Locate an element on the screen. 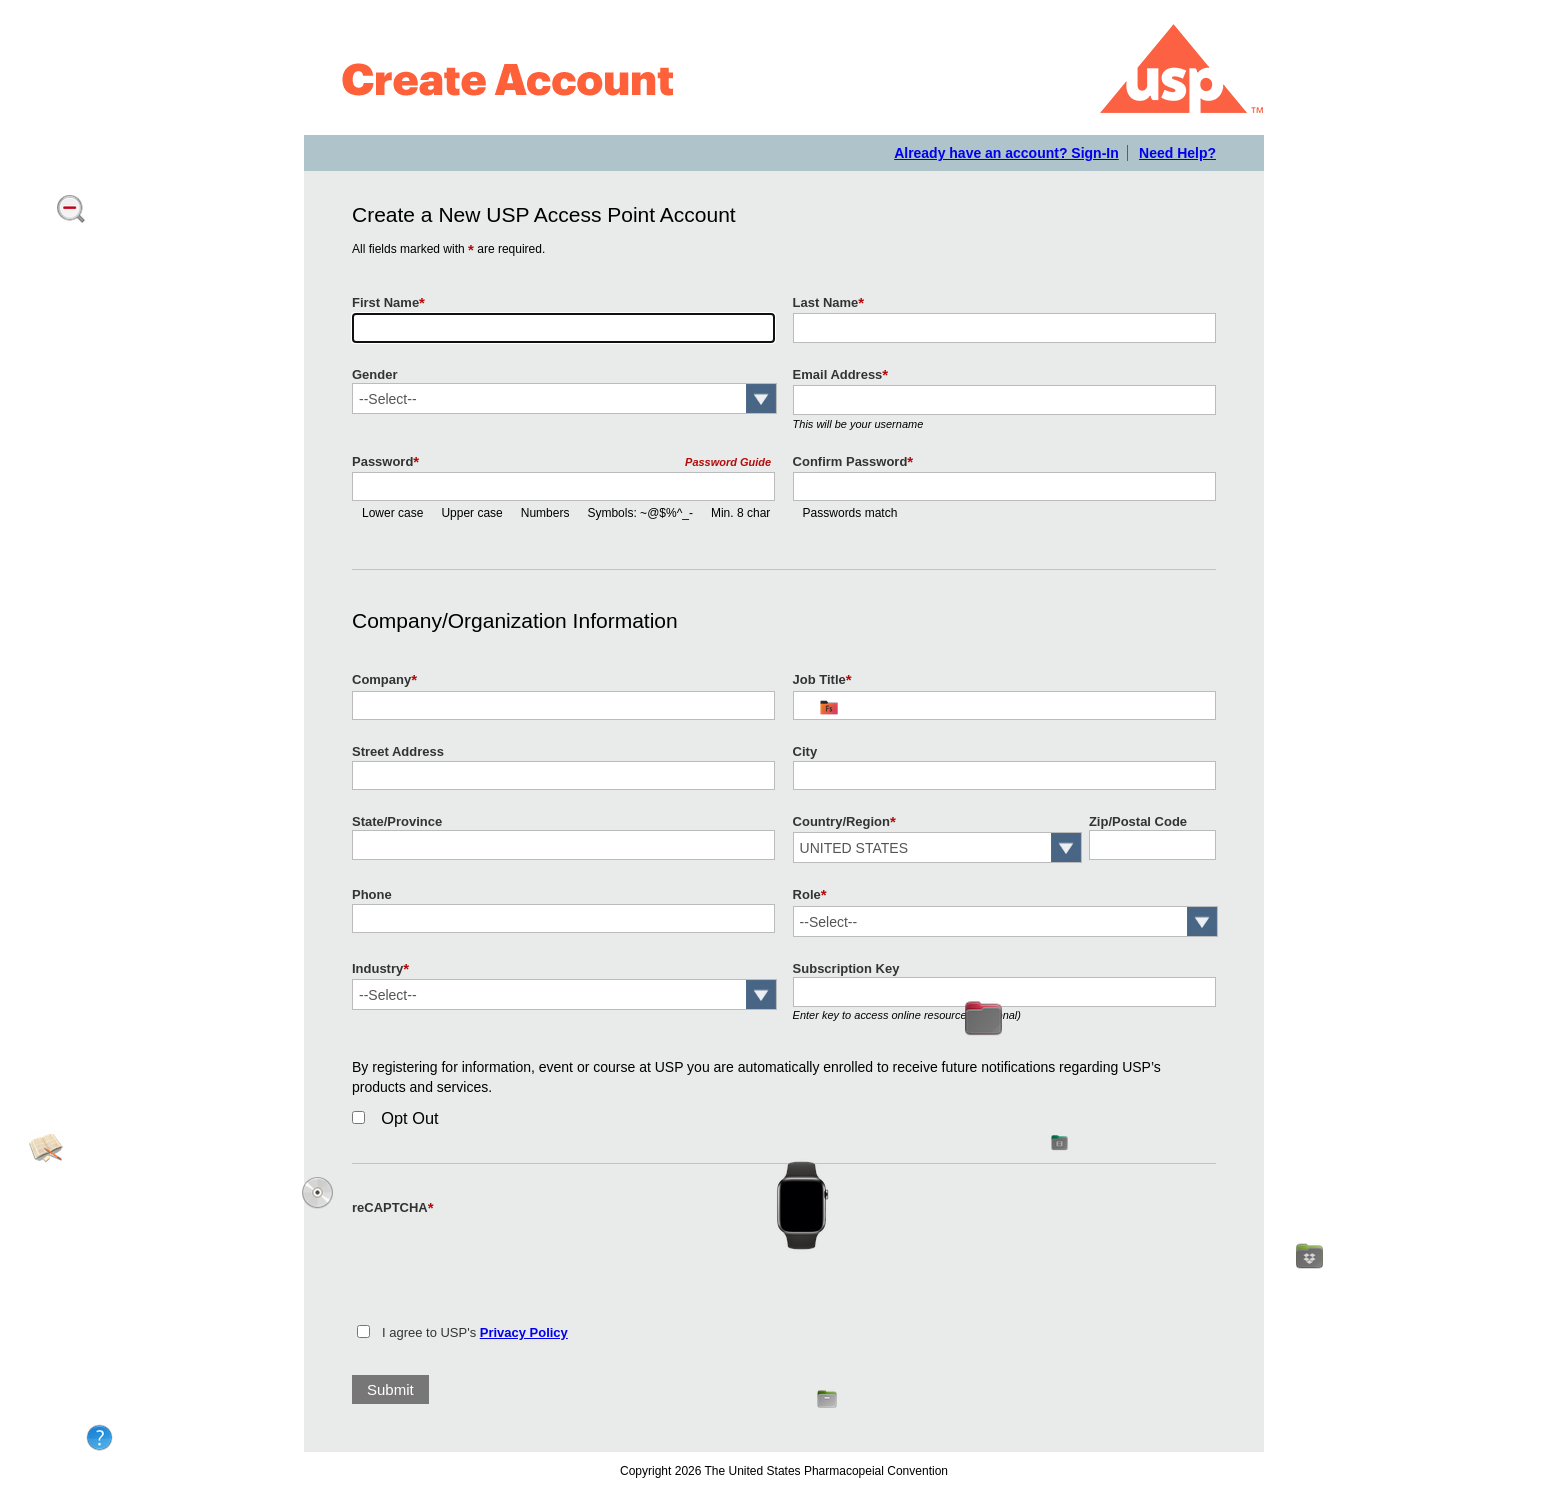 The width and height of the screenshot is (1568, 1490). open folder to view contents is located at coordinates (983, 1017).